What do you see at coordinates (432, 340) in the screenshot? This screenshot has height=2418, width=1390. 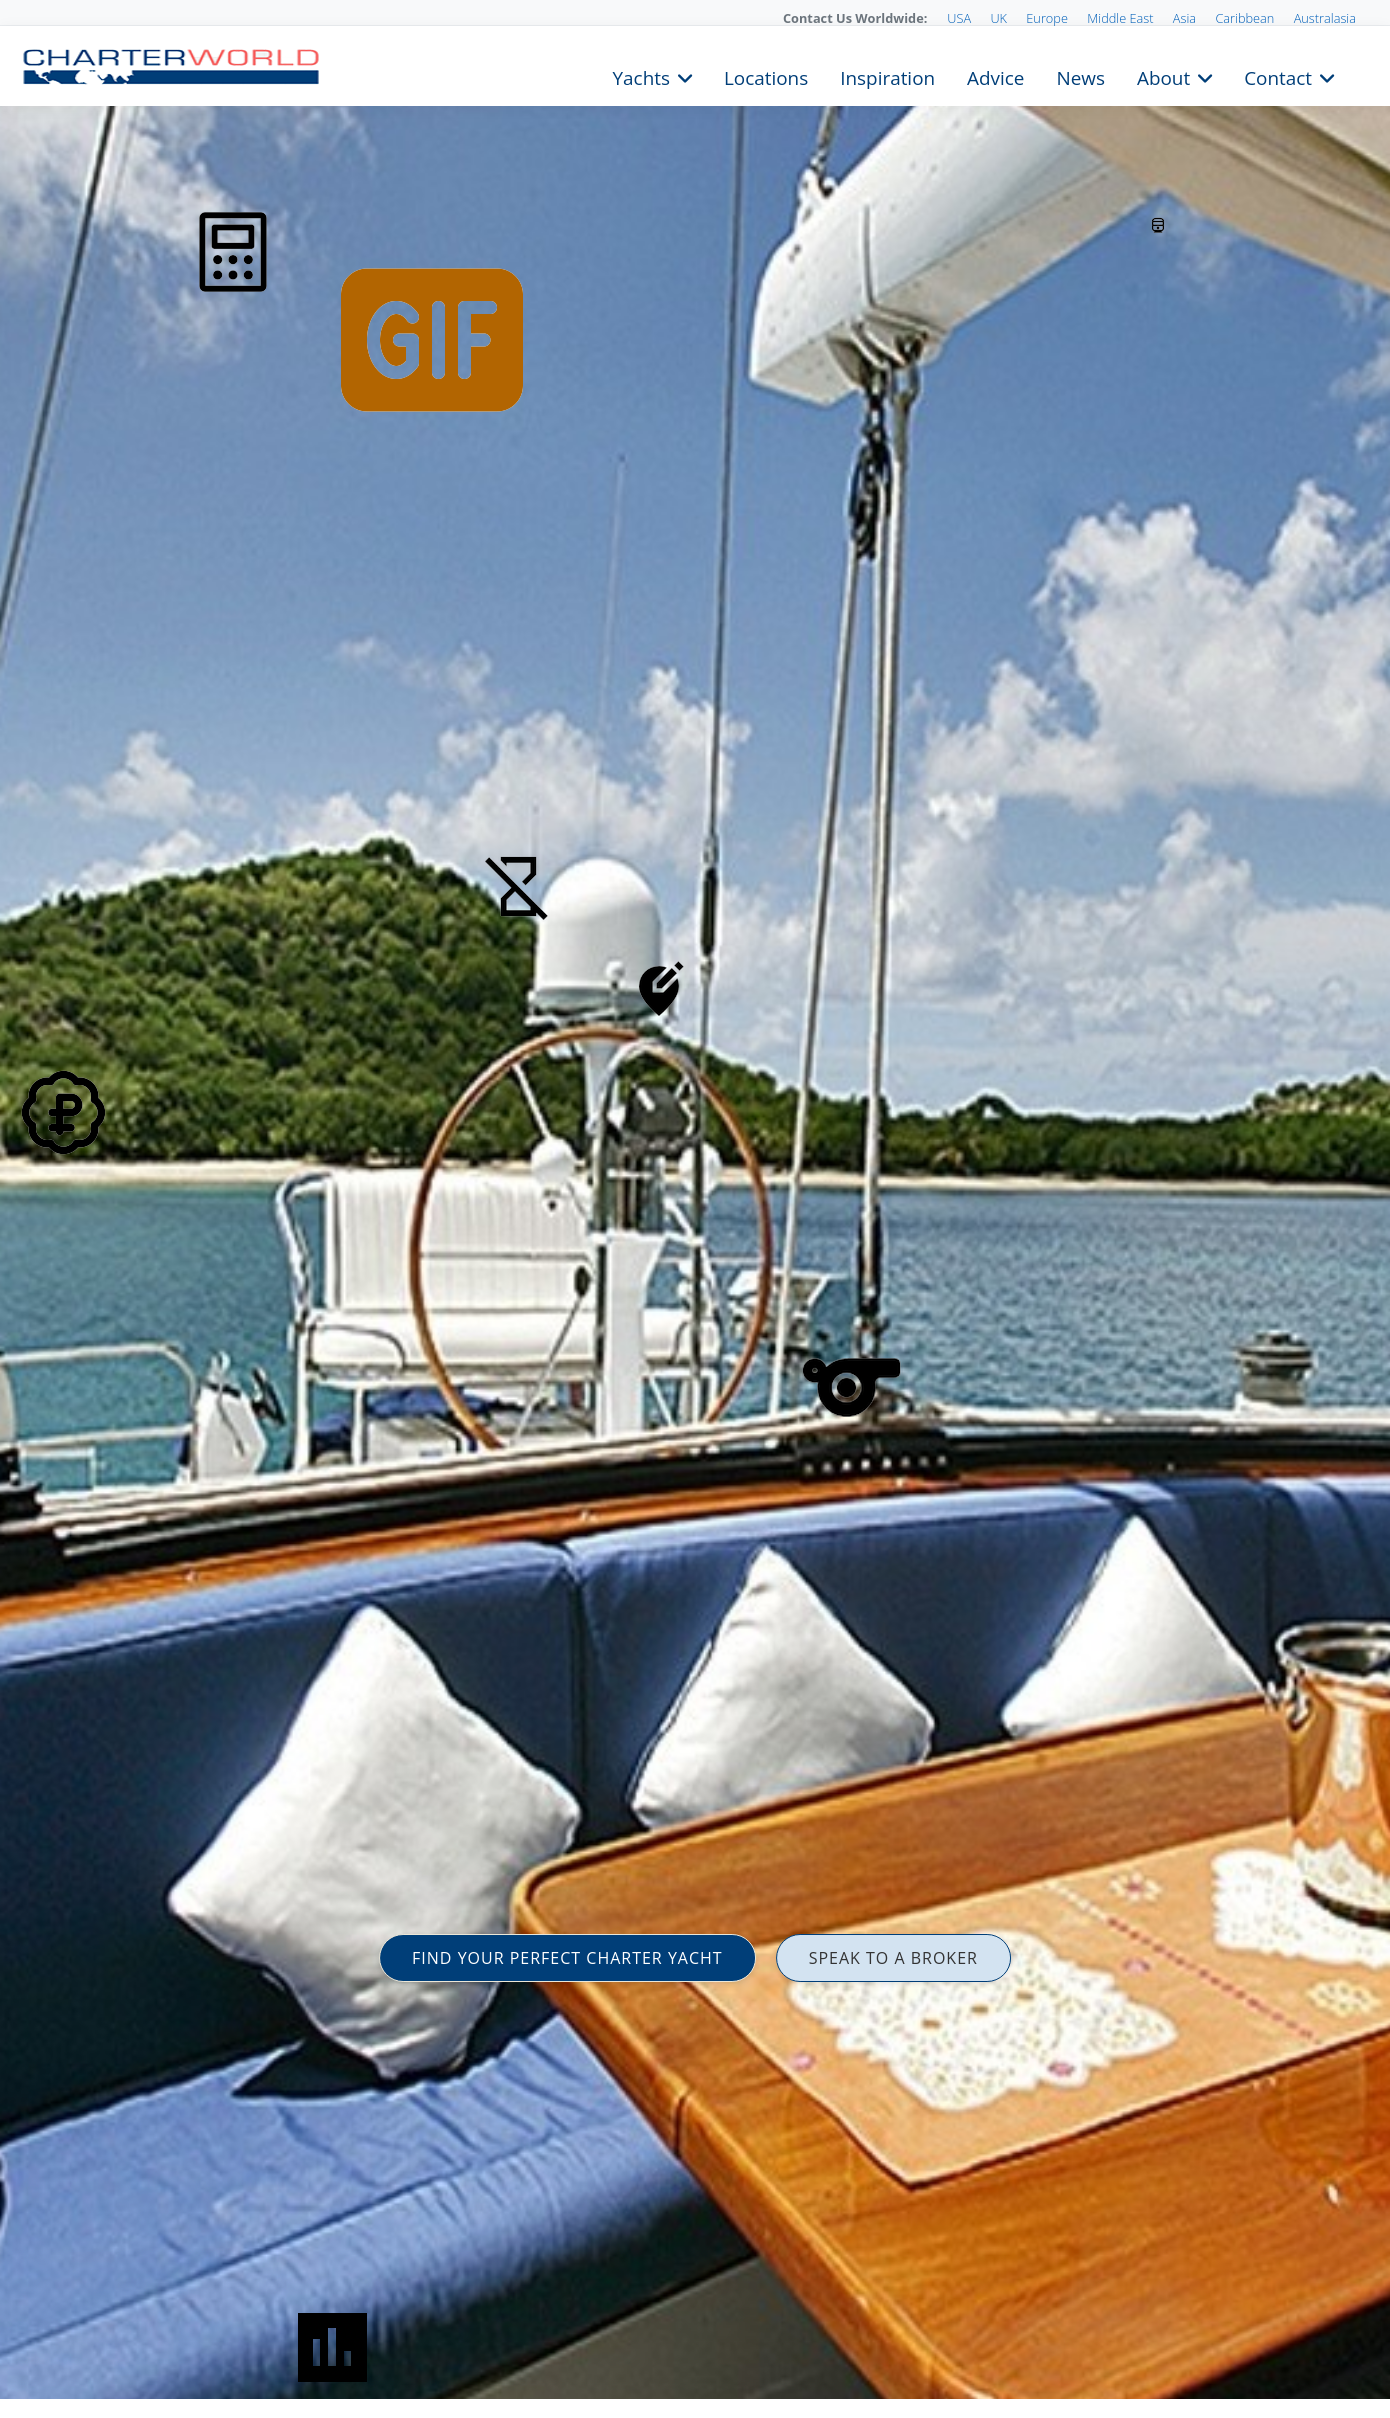 I see `insert a GIF into your message` at bounding box center [432, 340].